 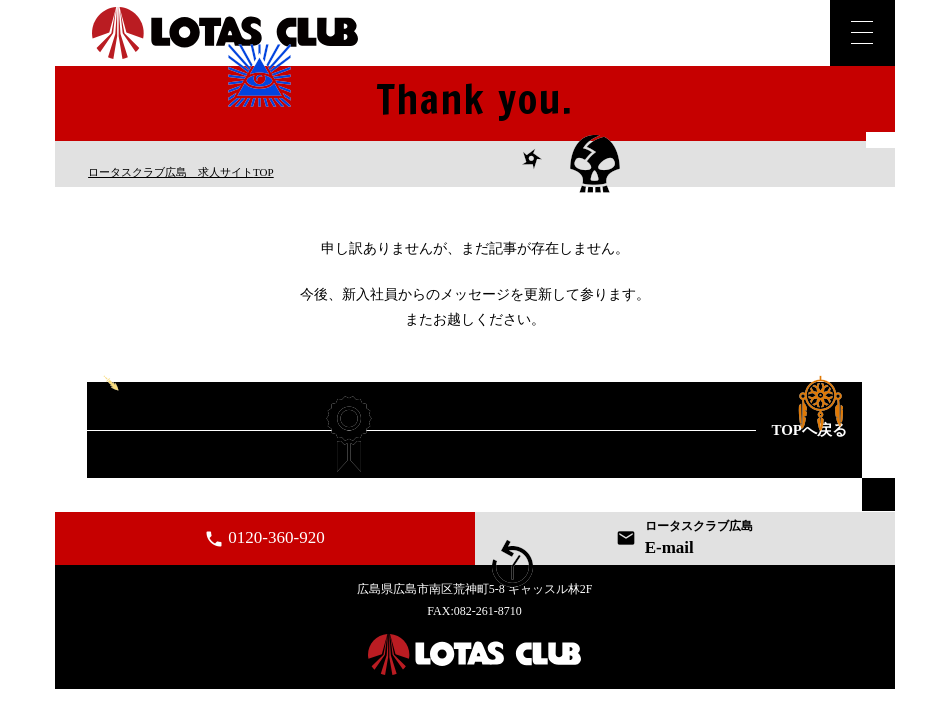 What do you see at coordinates (595, 164) in the screenshot?
I see `harry potter themed game mode or content` at bounding box center [595, 164].